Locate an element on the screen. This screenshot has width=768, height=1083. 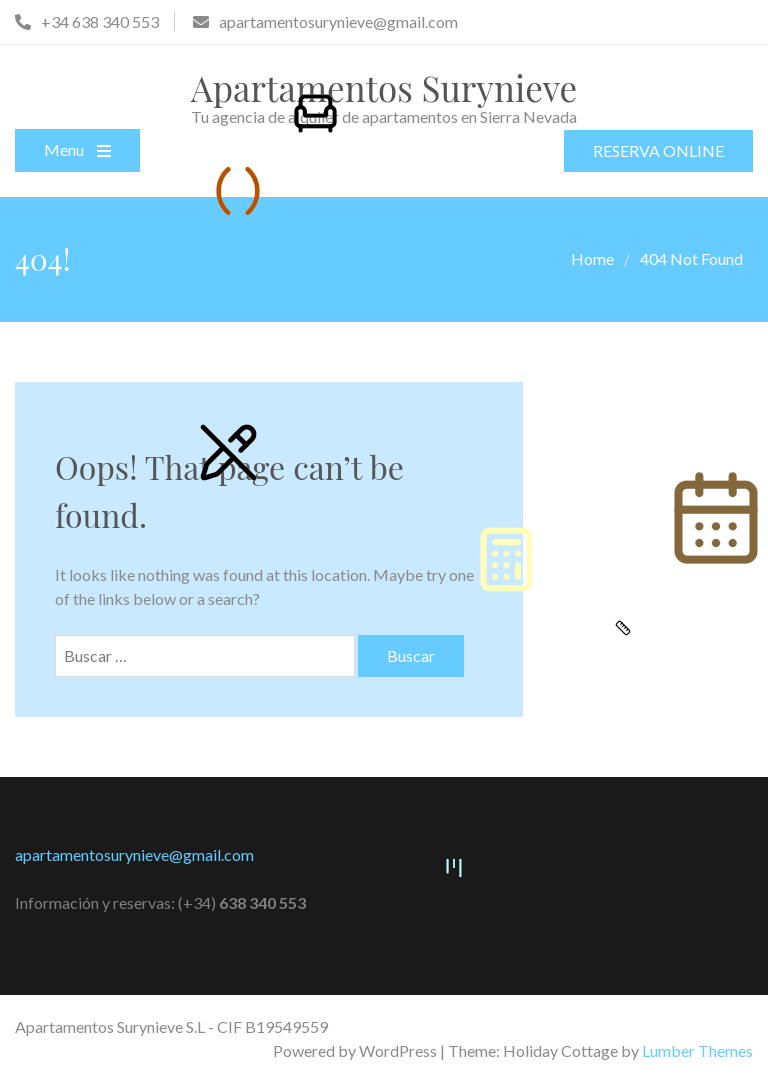
browse furniture or home decor items is located at coordinates (315, 113).